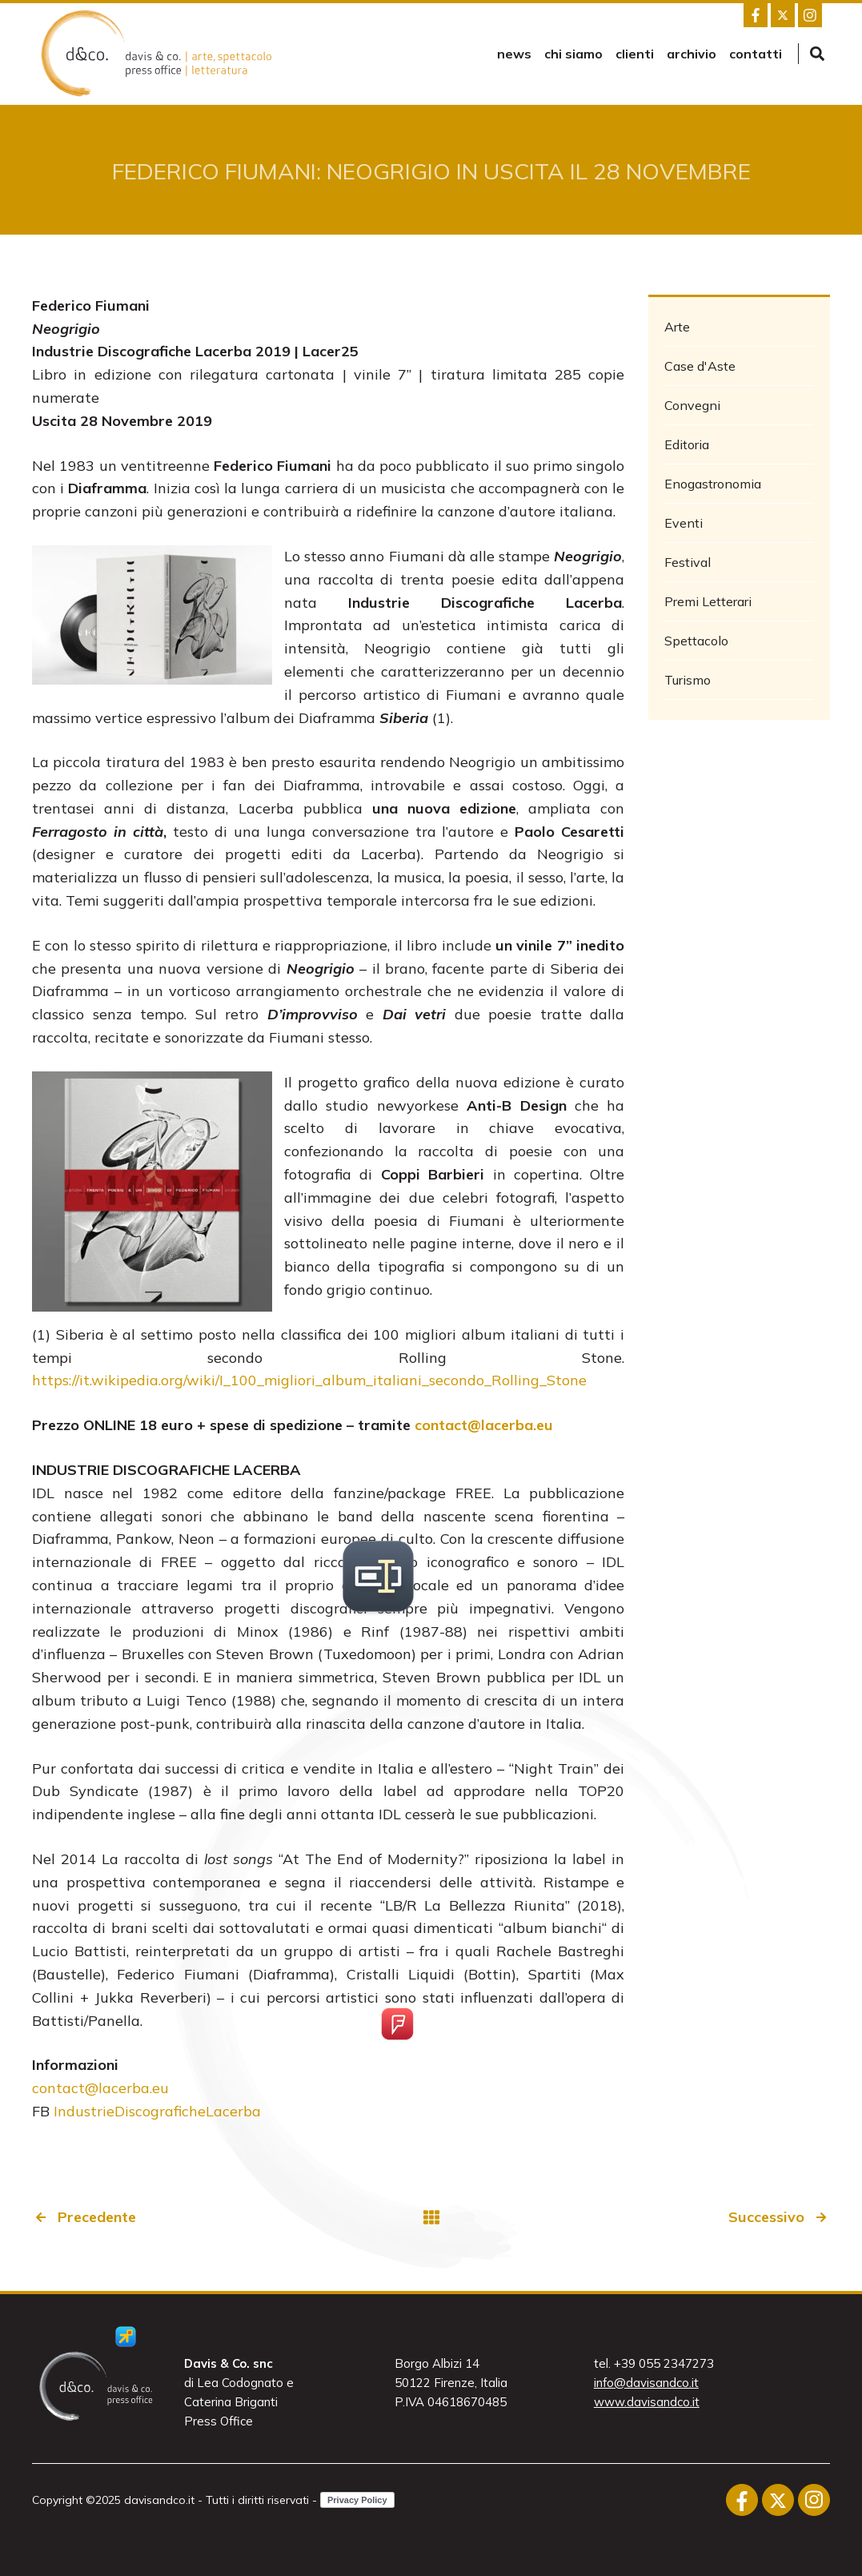 This screenshot has height=2576, width=862. I want to click on open the Foursquare app, so click(397, 2023).